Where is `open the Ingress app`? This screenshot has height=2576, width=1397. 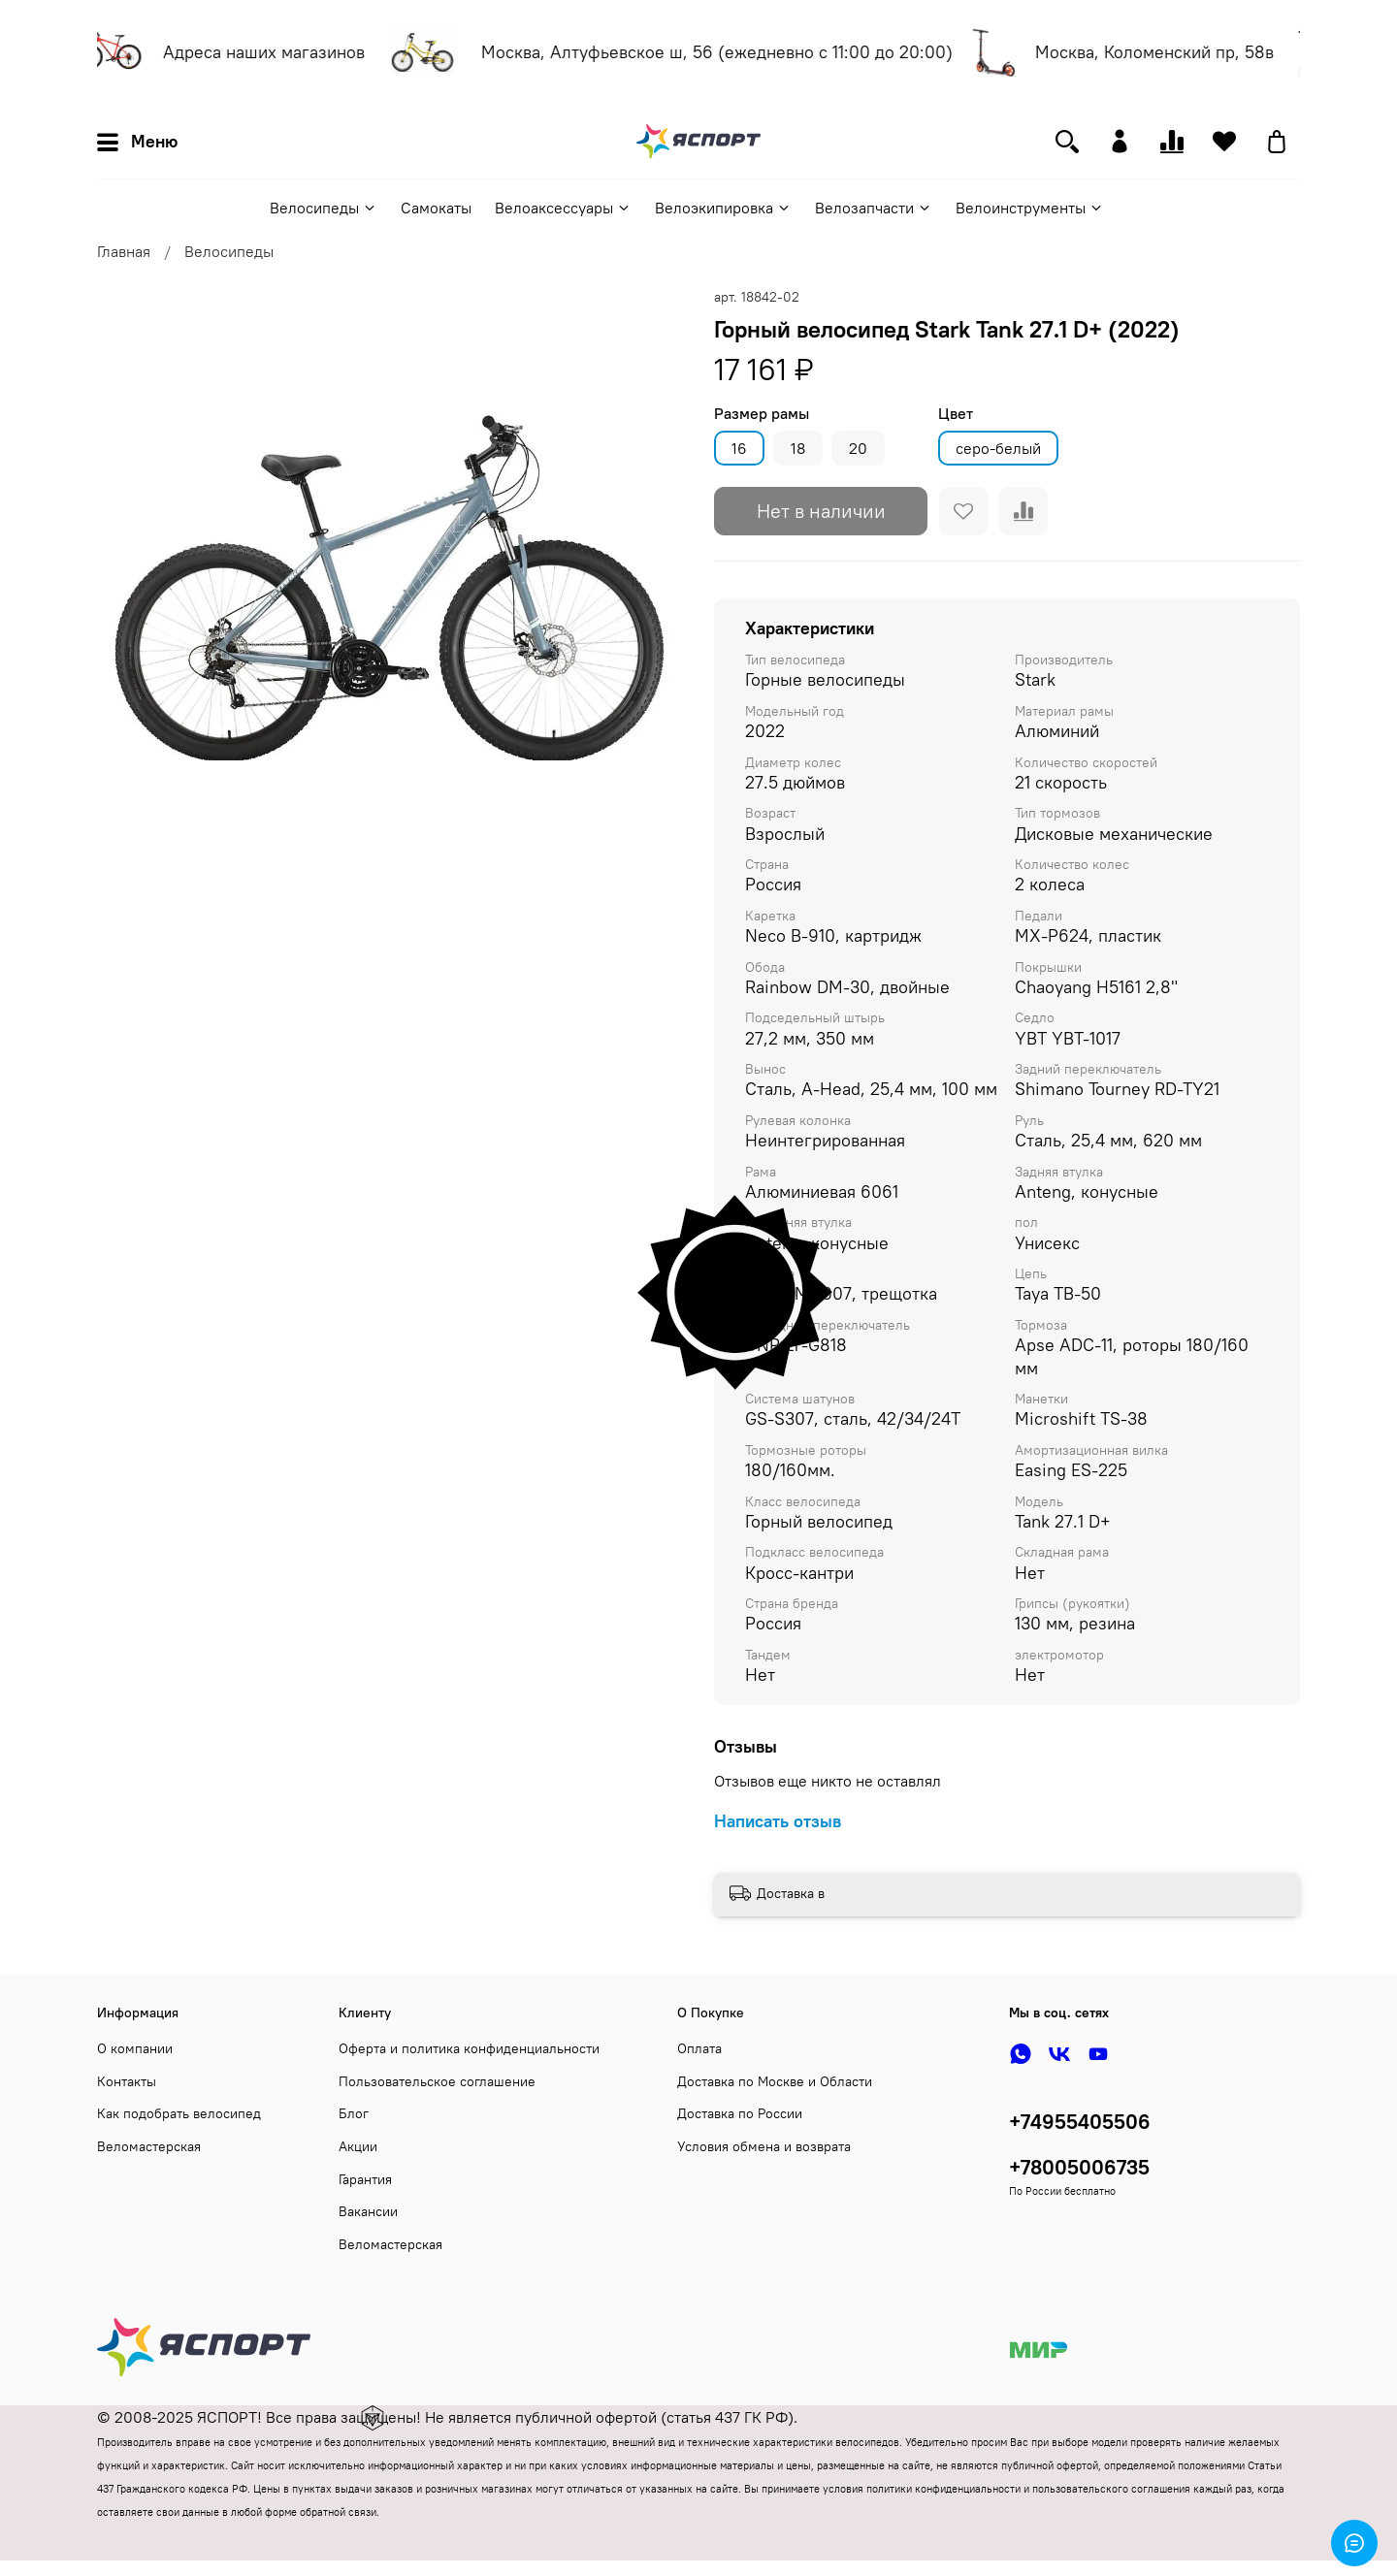 open the Ingress app is located at coordinates (373, 2418).